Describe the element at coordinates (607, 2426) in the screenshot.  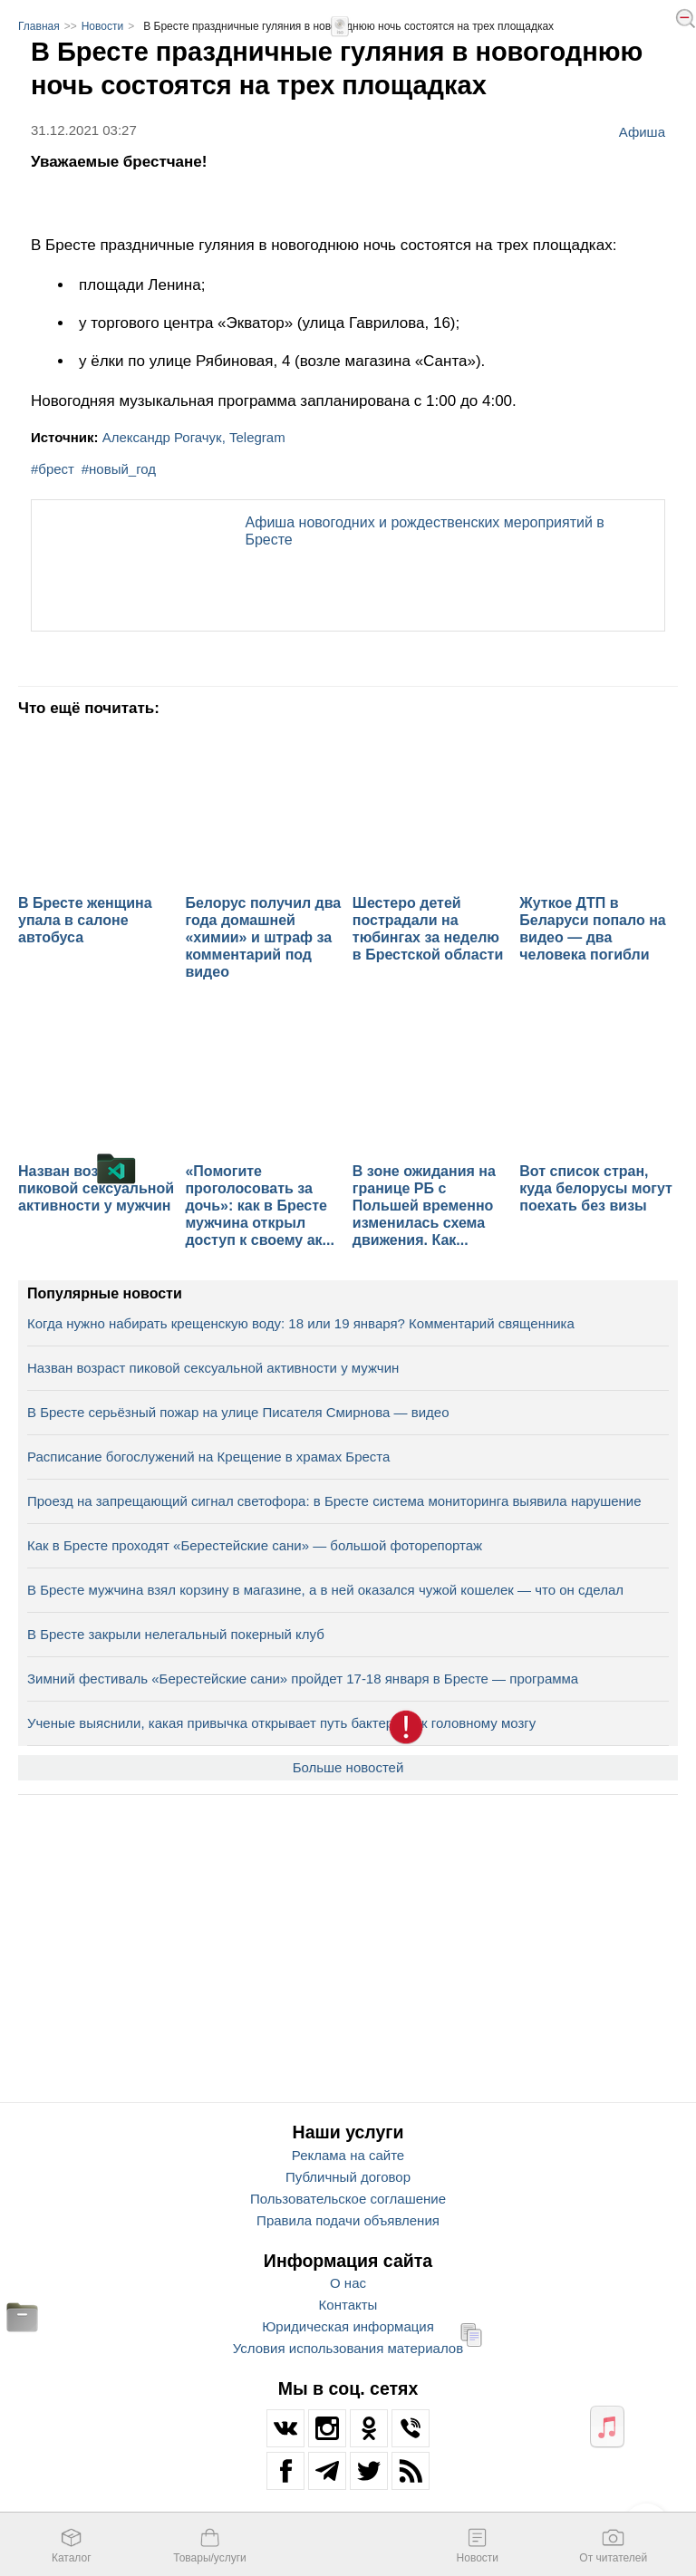
I see `an audio file in your system` at that location.